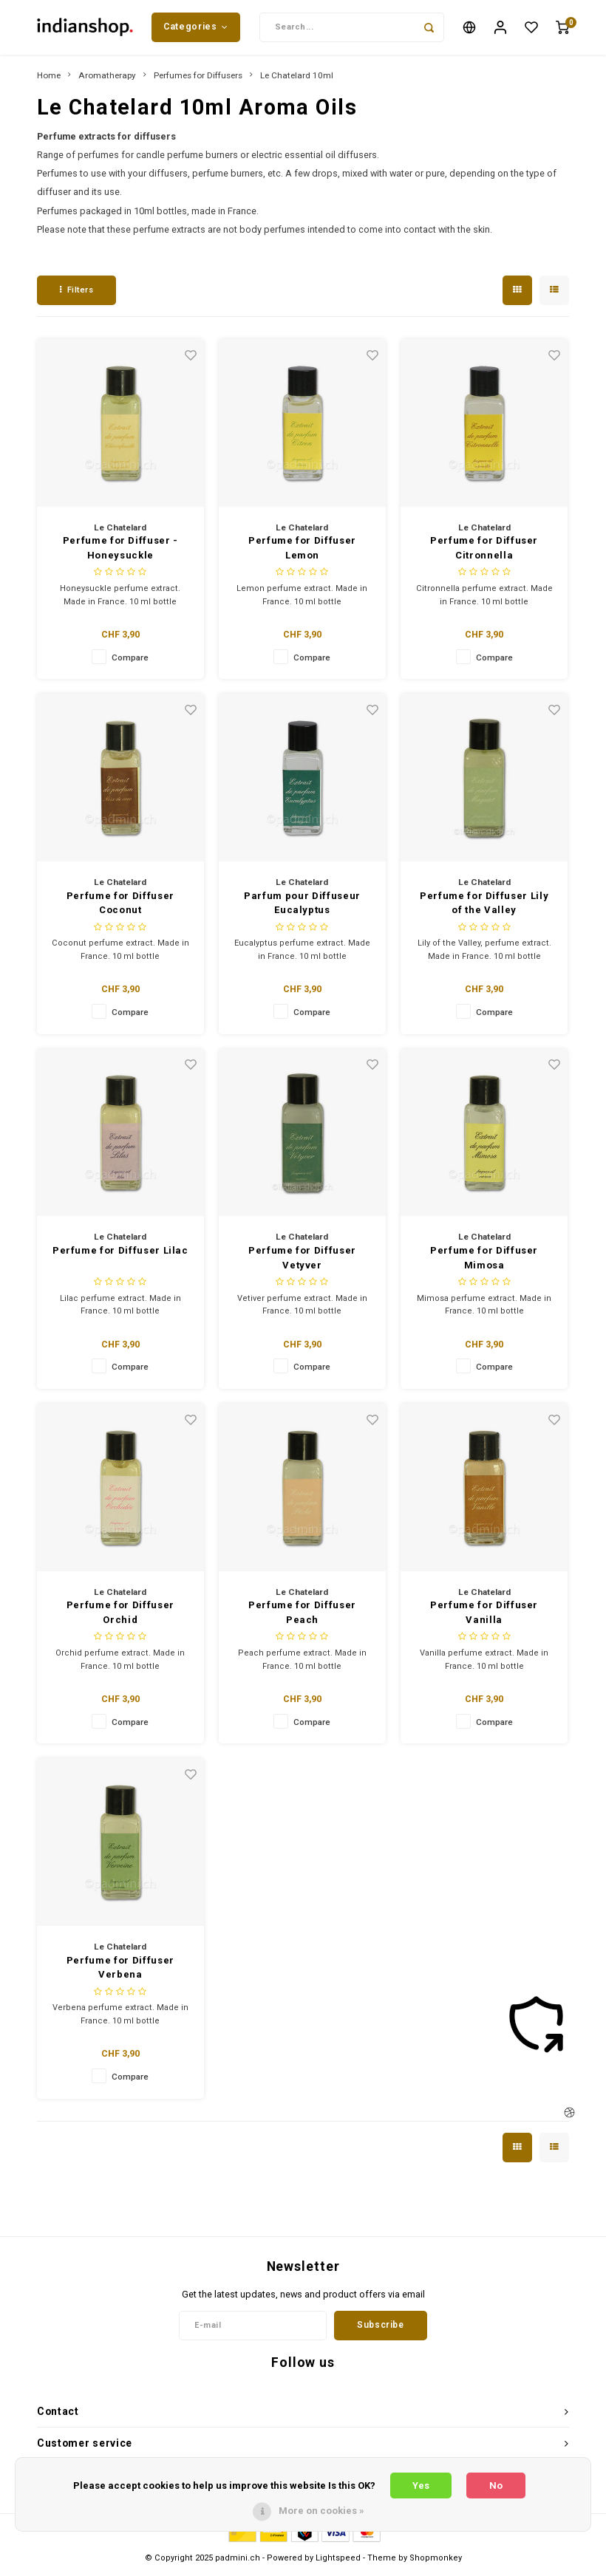  What do you see at coordinates (536, 2023) in the screenshot?
I see `share security settings or permissions` at bounding box center [536, 2023].